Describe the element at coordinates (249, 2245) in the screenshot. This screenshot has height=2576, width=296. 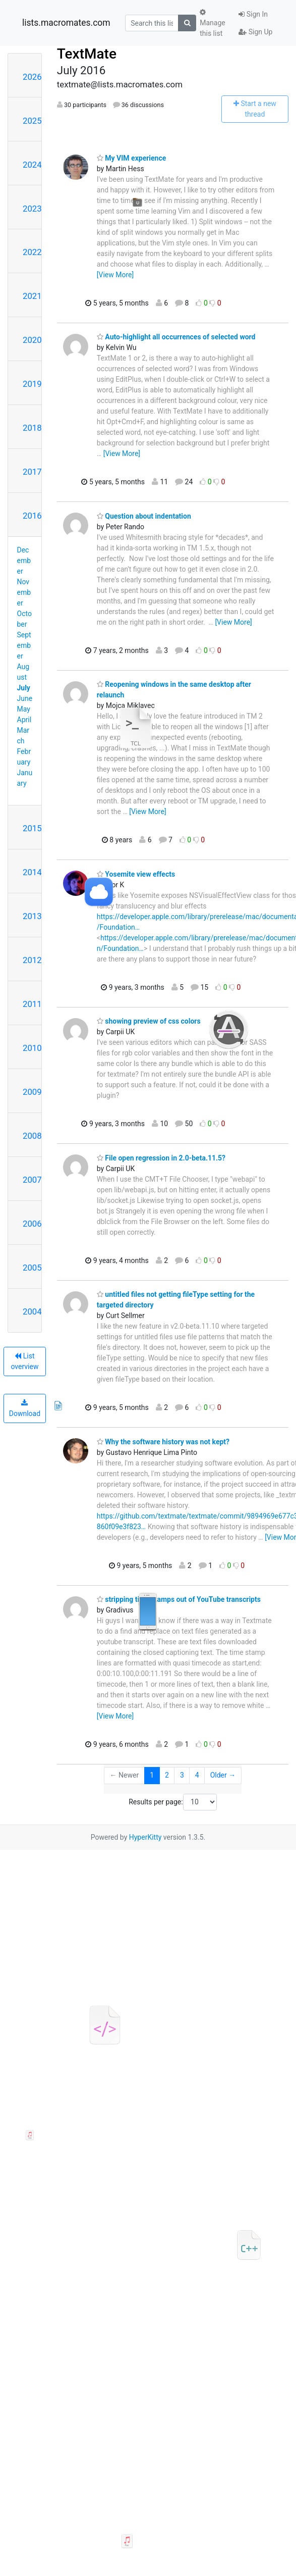
I see `a C++ source code file` at that location.